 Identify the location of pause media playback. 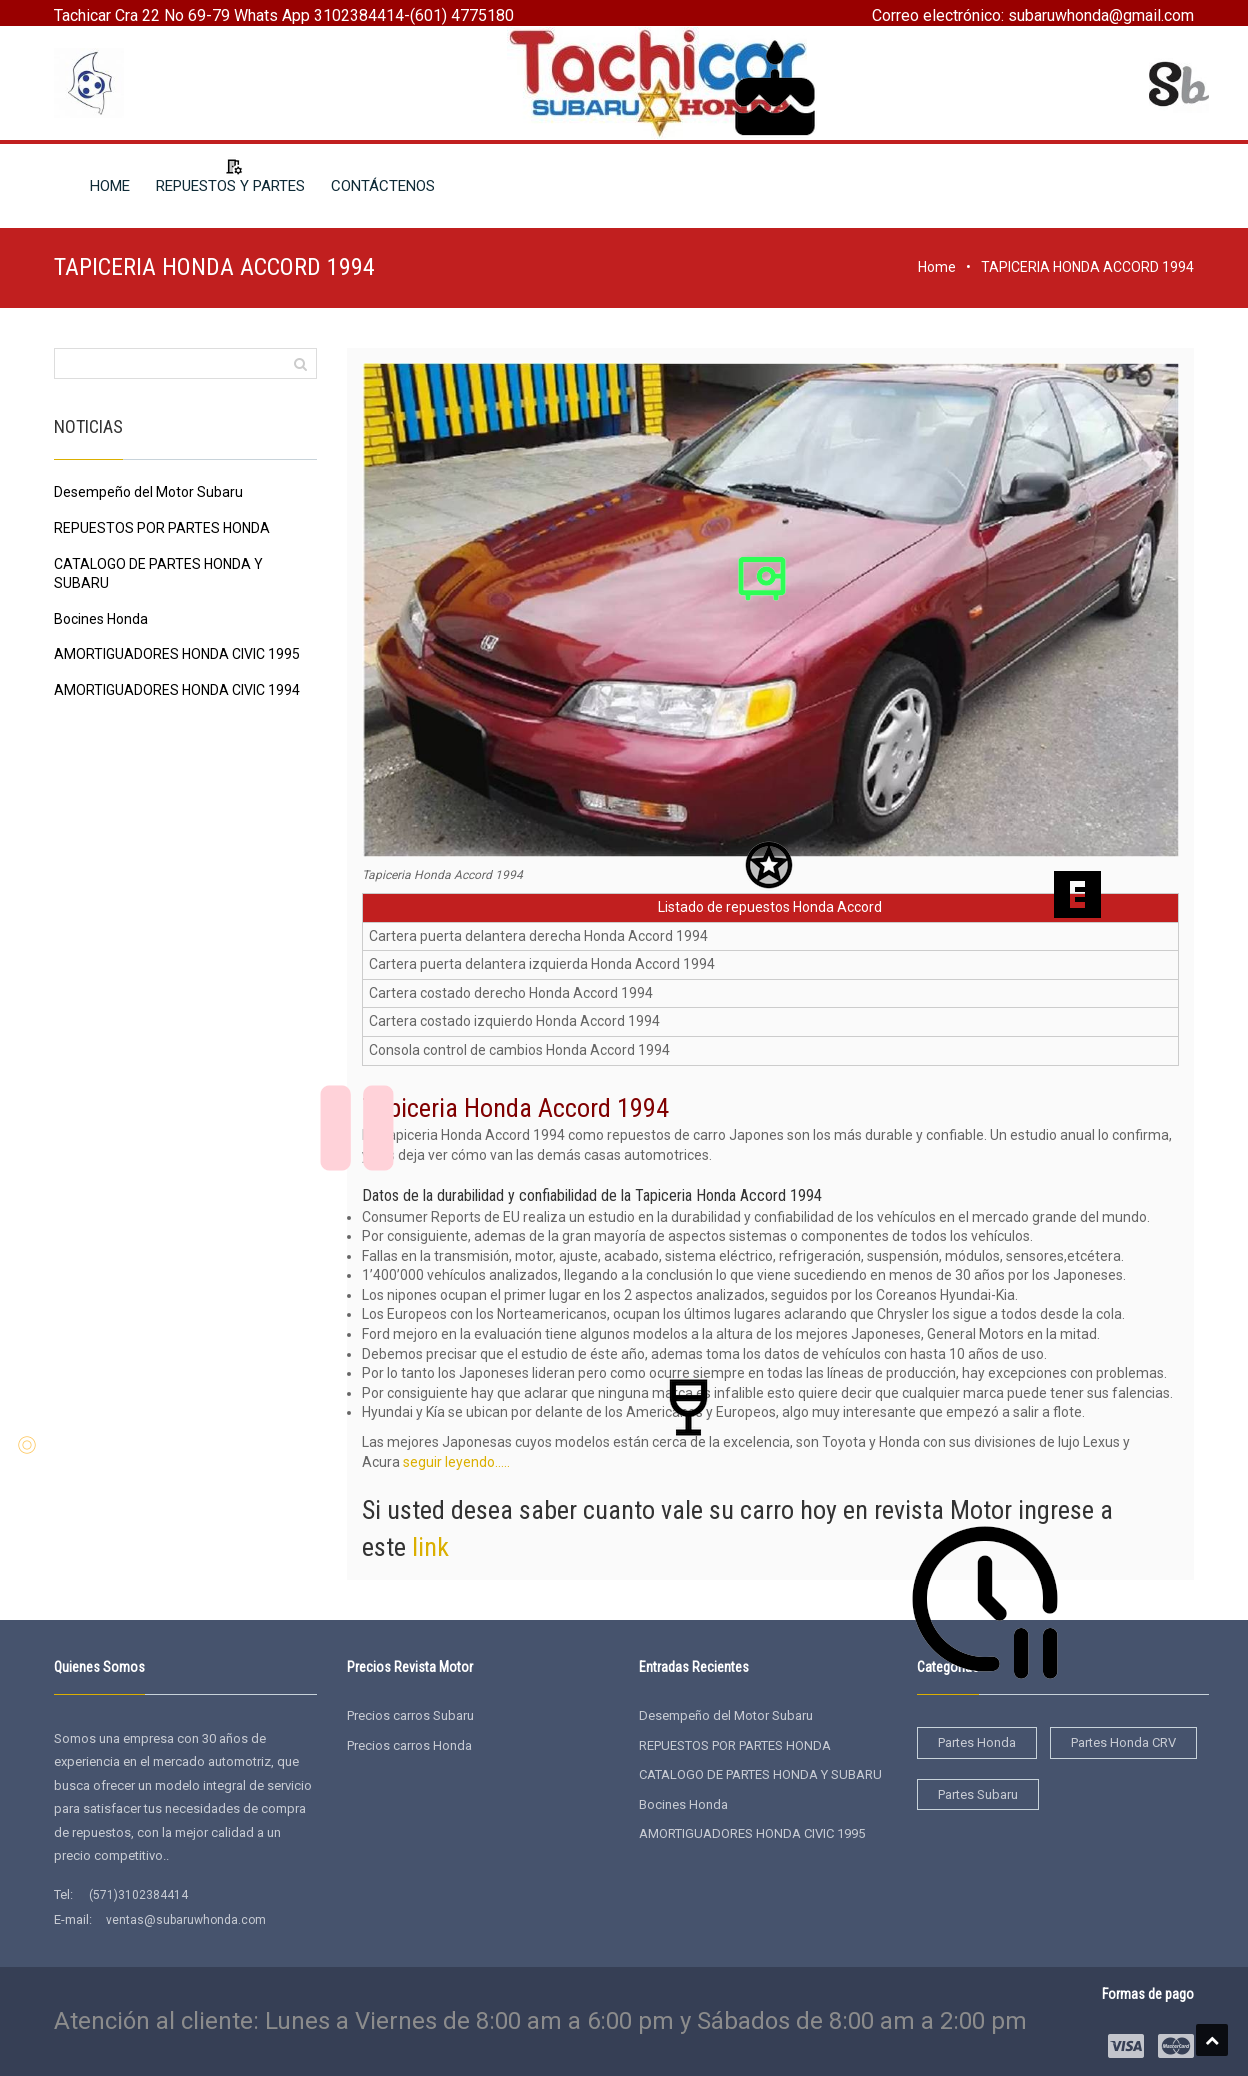
(357, 1128).